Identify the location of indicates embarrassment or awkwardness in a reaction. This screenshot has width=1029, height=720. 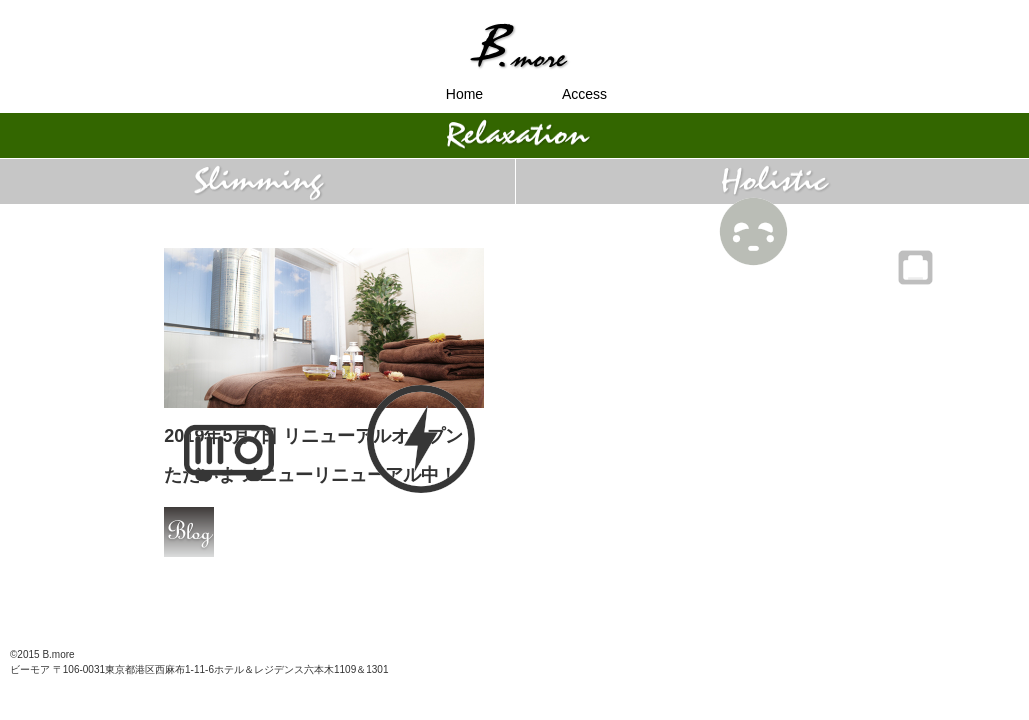
(753, 231).